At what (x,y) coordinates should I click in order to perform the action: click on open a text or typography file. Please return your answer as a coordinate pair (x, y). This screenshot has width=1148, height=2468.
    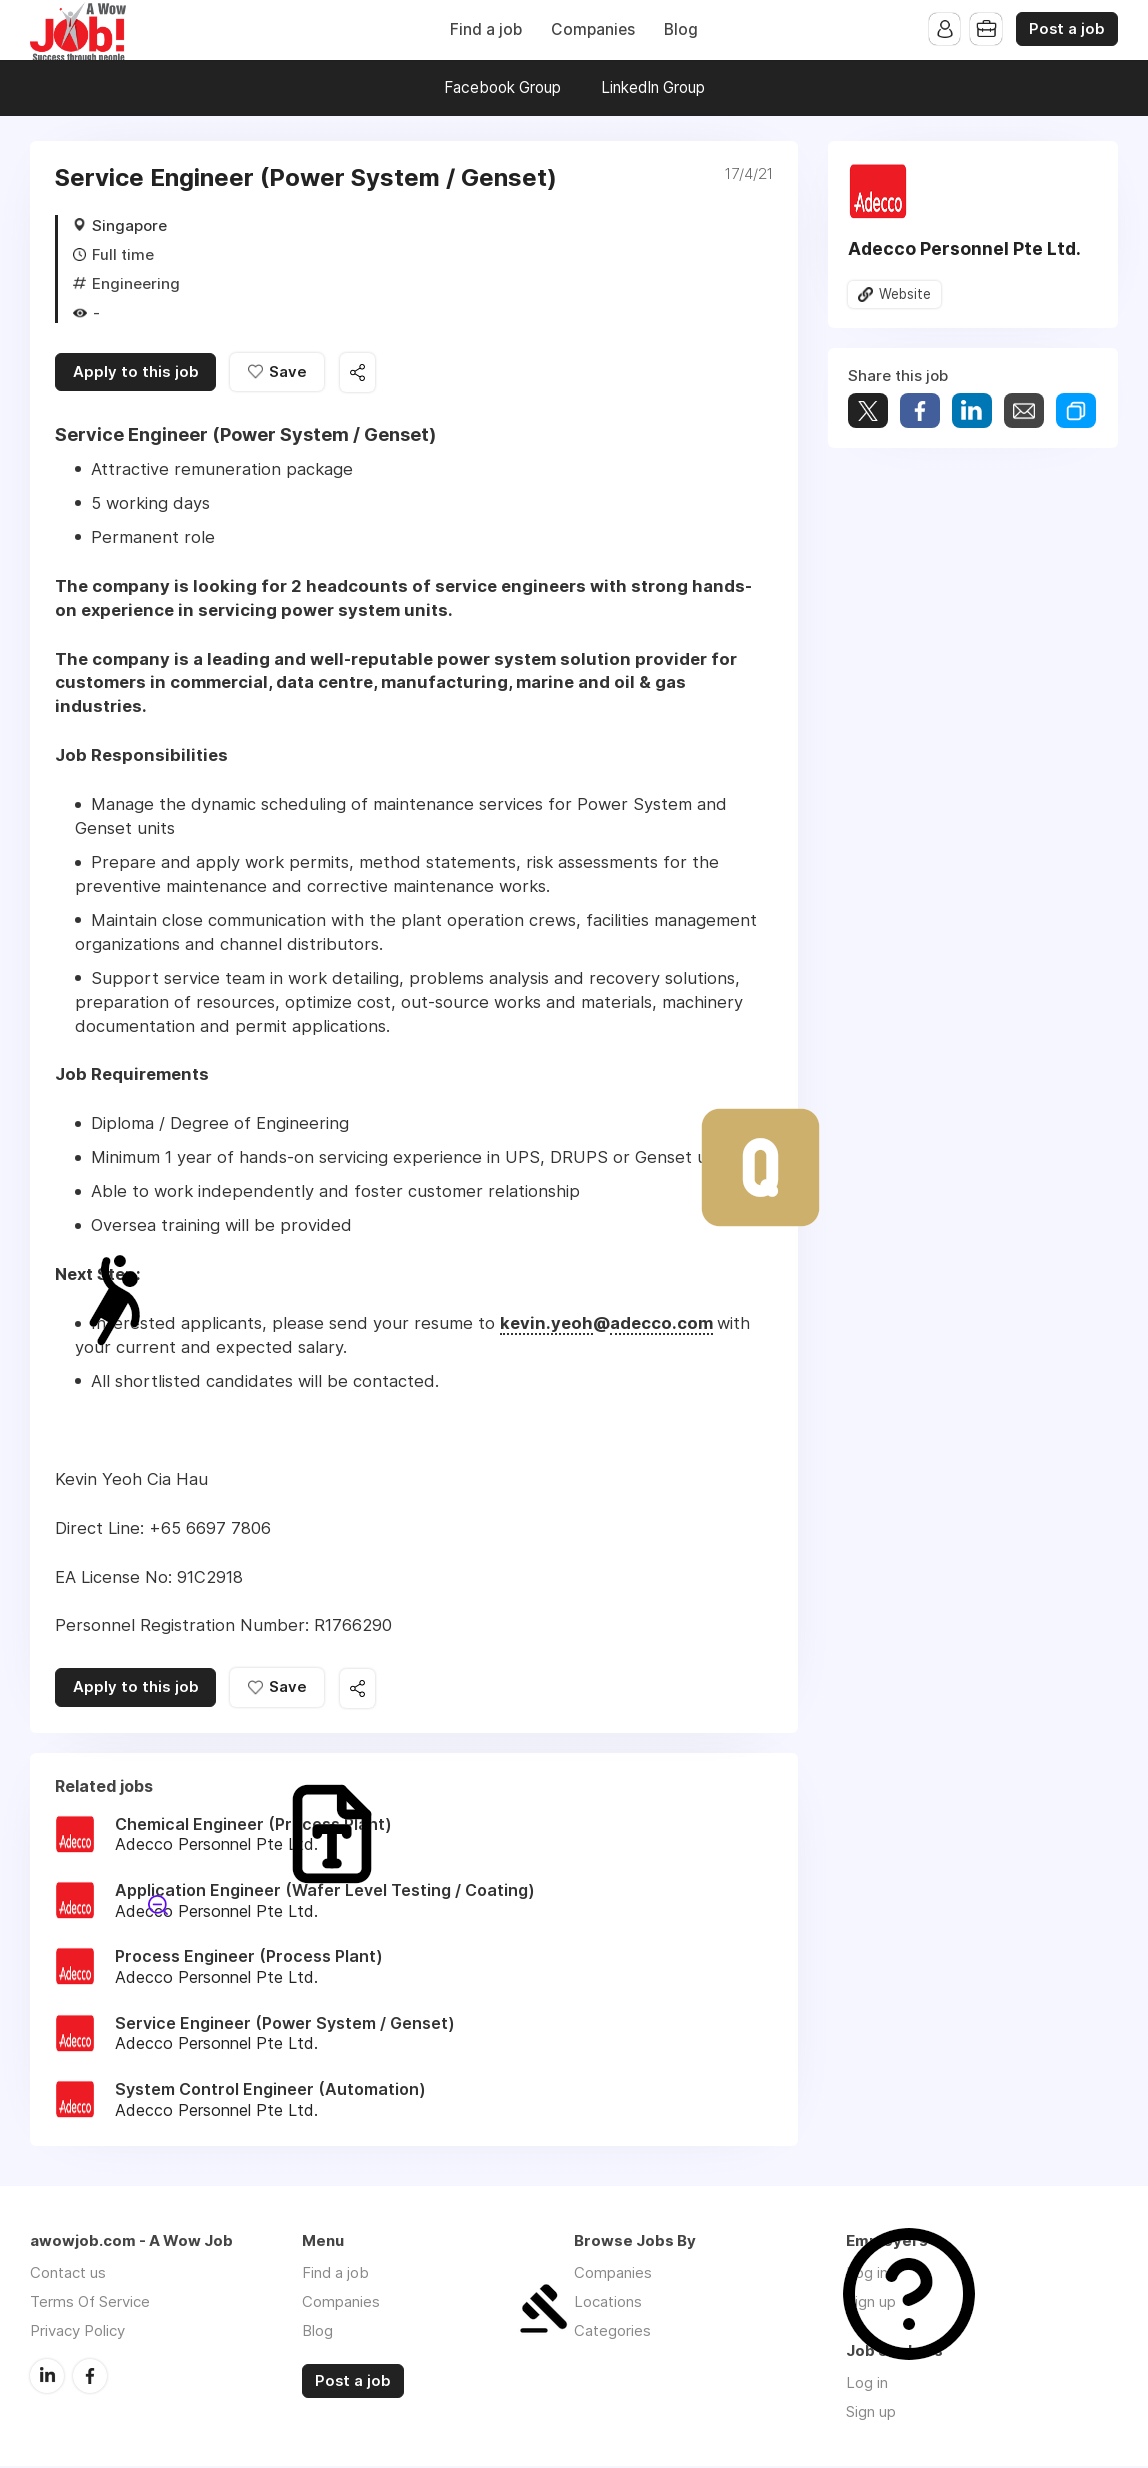
    Looking at the image, I should click on (332, 1834).